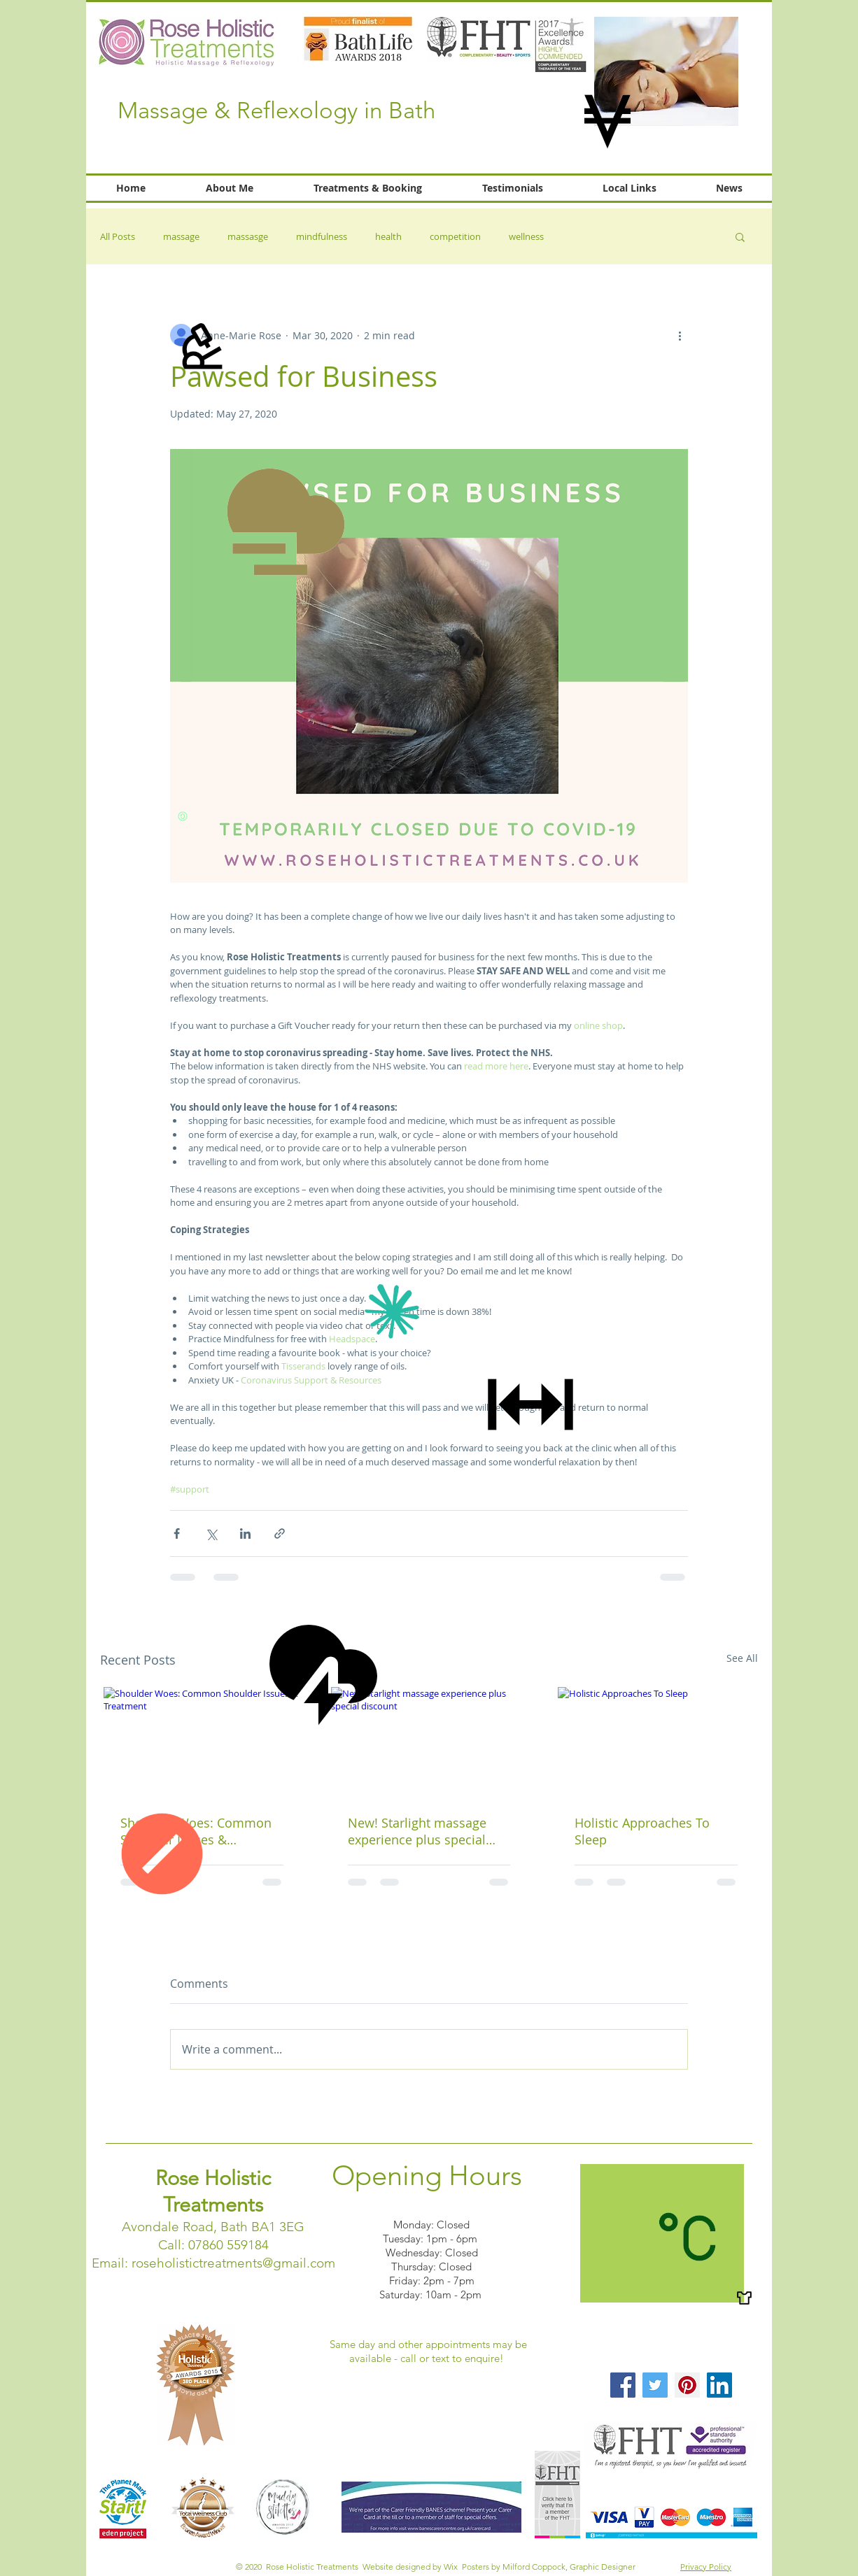  Describe the element at coordinates (530, 1404) in the screenshot. I see `expand content to full width` at that location.